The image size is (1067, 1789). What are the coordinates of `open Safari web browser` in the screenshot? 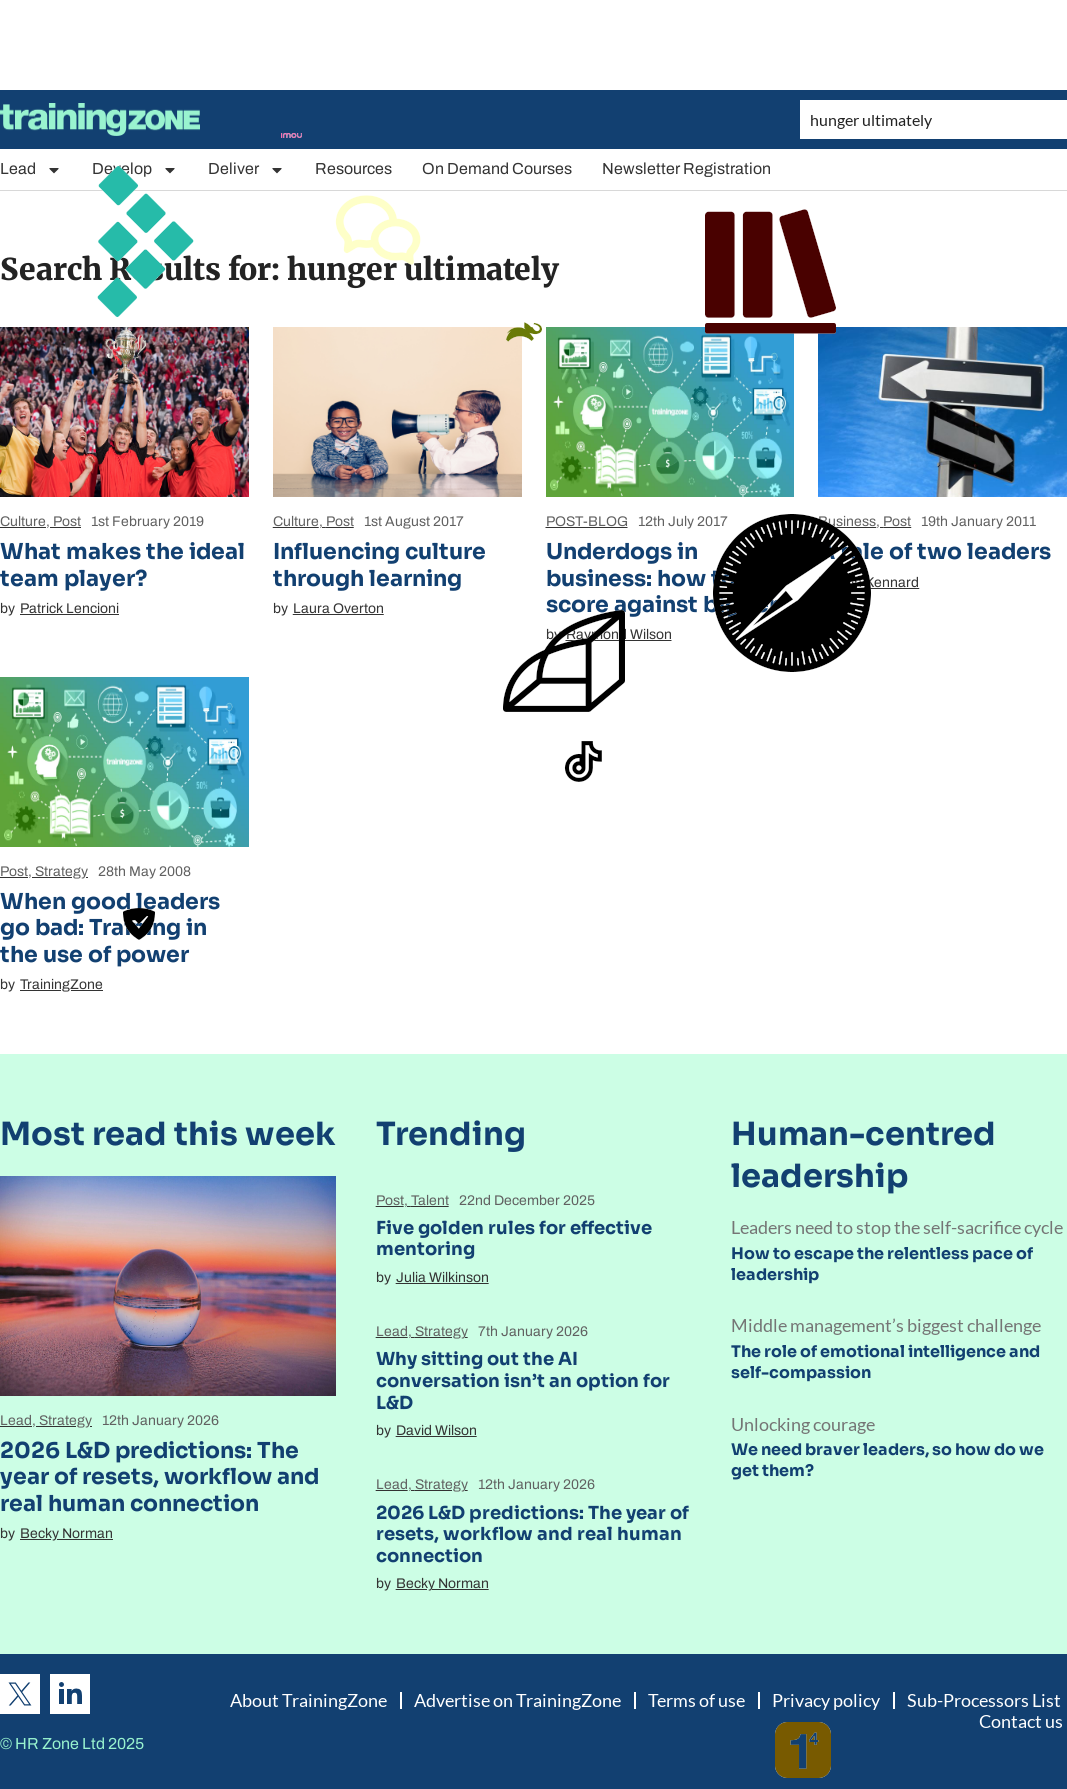 It's located at (792, 593).